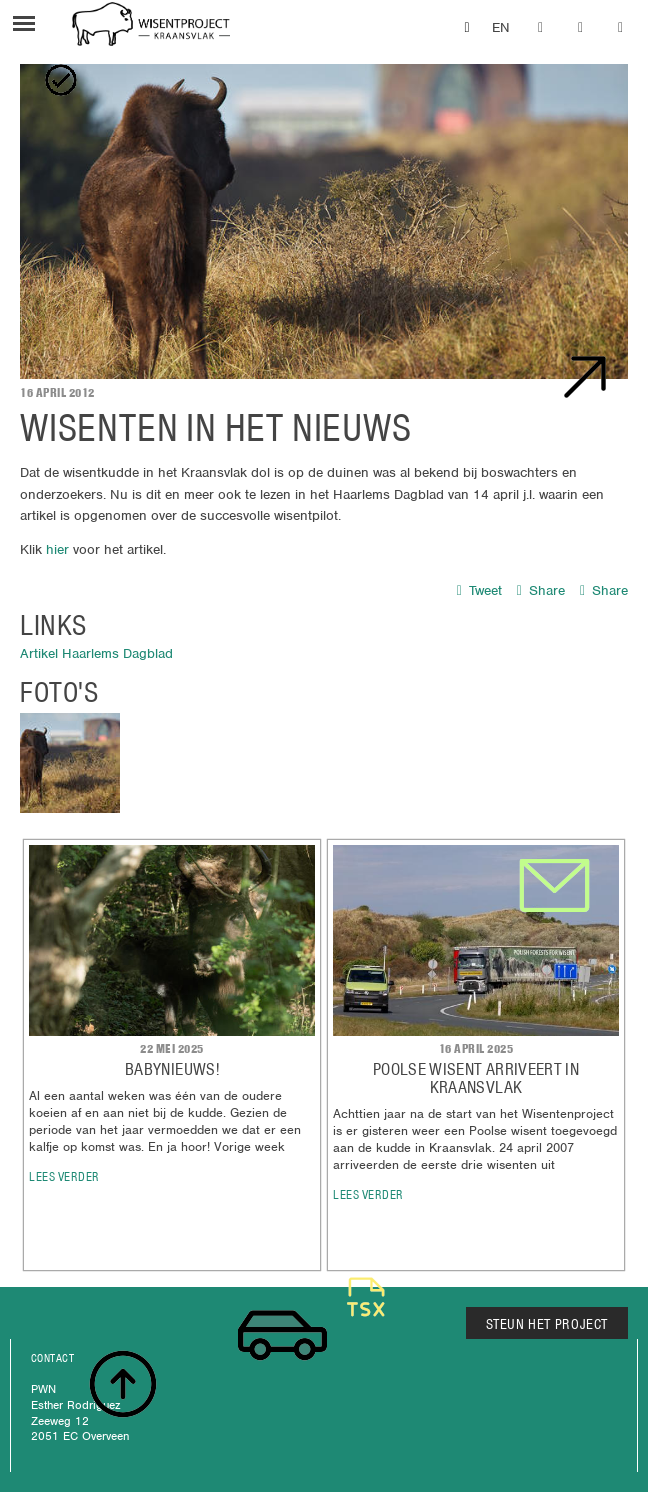 Image resolution: width=648 pixels, height=1492 pixels. Describe the element at coordinates (123, 1384) in the screenshot. I see `scroll to top of page` at that location.